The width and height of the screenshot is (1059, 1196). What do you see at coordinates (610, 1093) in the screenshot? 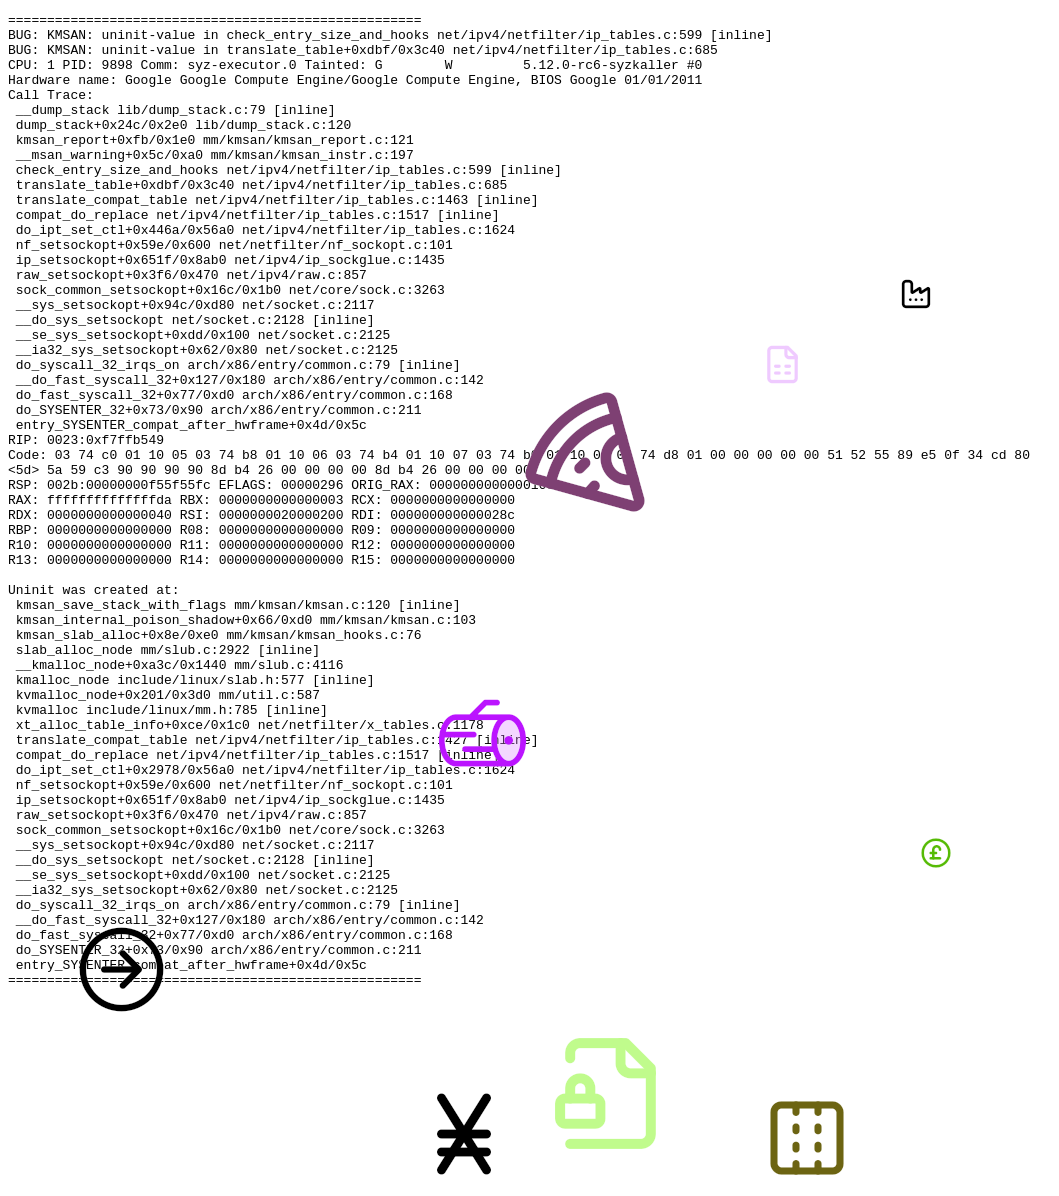
I see `access a password-protected file` at bounding box center [610, 1093].